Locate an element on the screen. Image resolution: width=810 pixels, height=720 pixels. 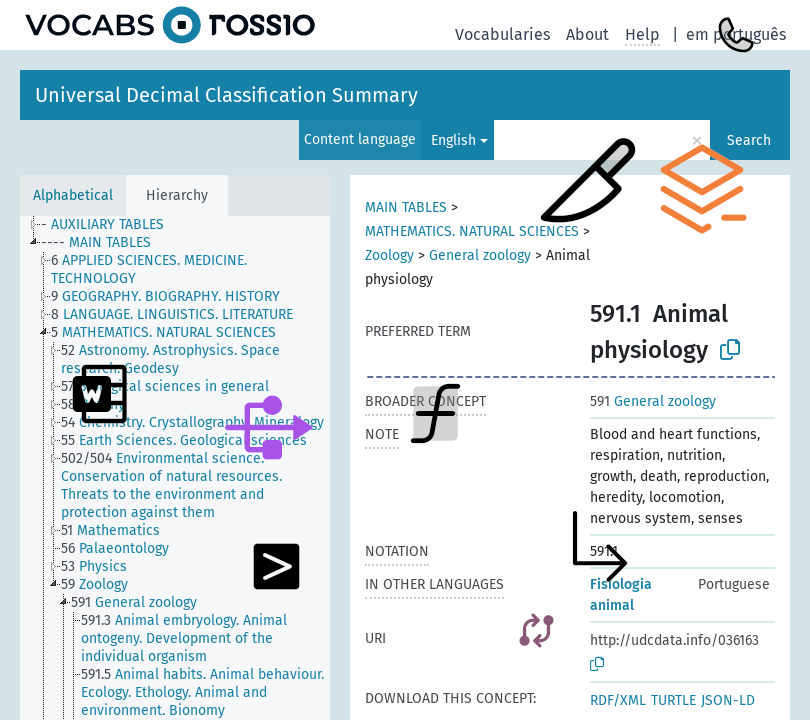
swap or exchange items is located at coordinates (536, 630).